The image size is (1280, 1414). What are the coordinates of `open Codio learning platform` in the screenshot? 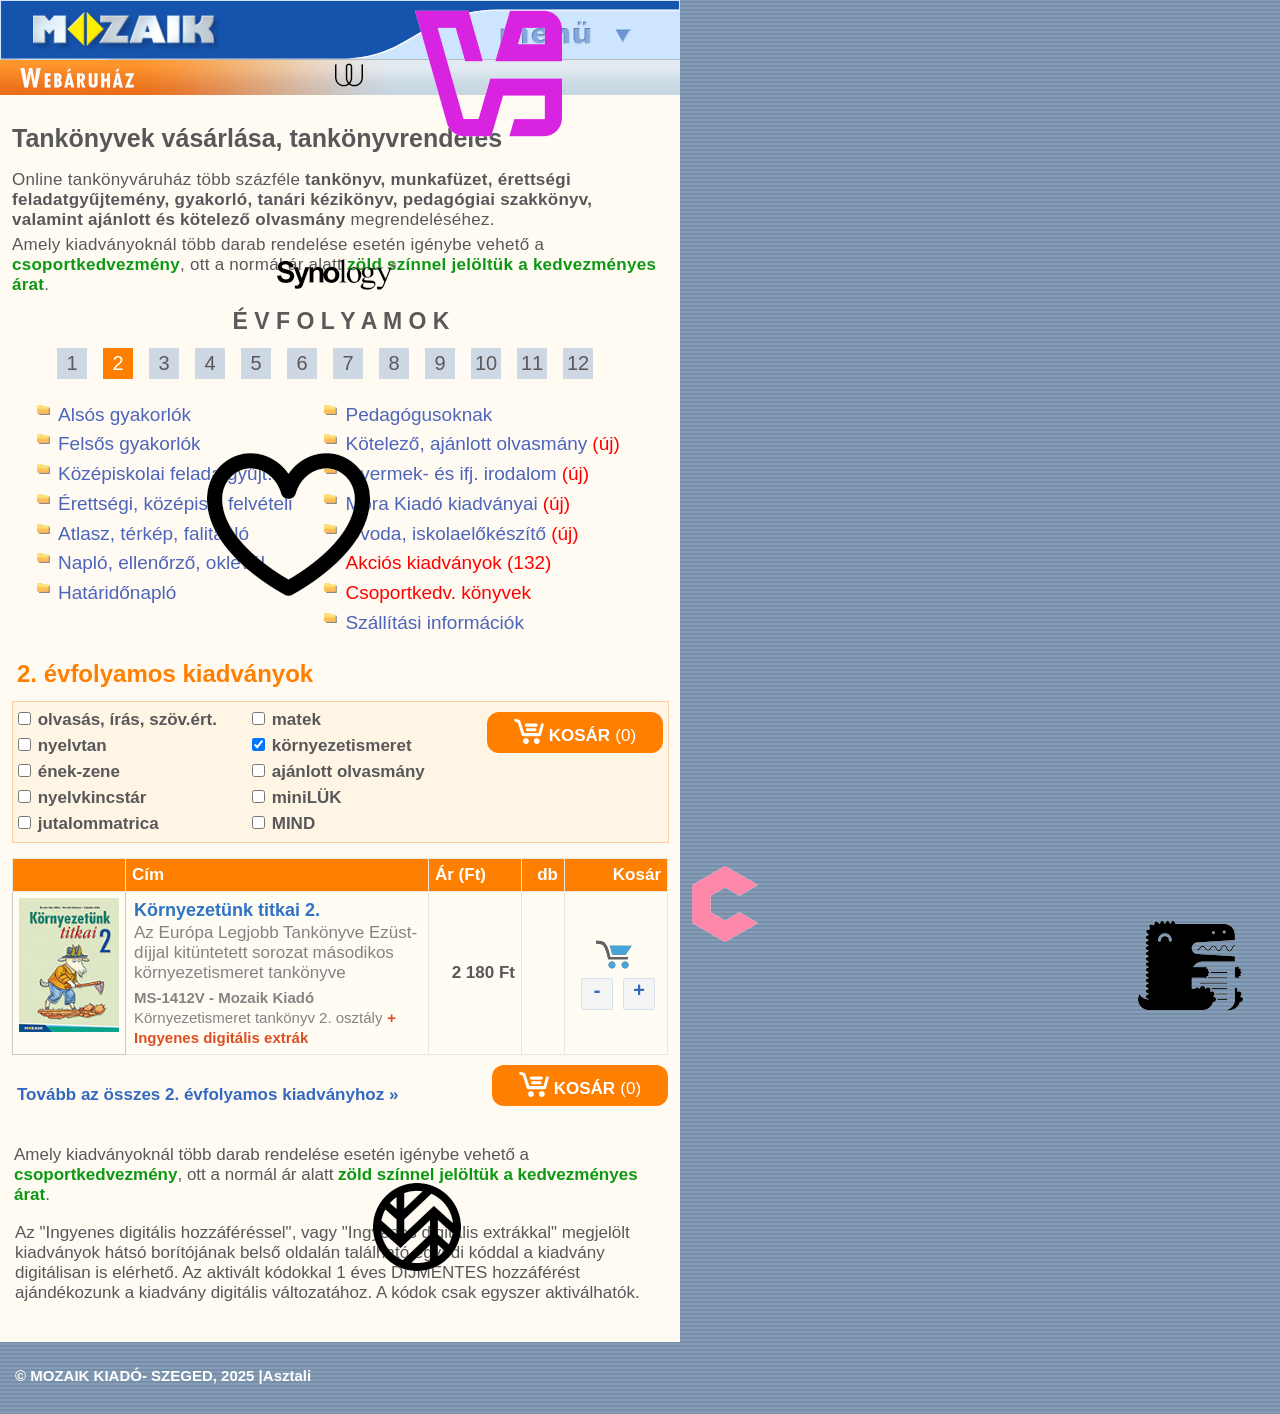 It's located at (725, 904).